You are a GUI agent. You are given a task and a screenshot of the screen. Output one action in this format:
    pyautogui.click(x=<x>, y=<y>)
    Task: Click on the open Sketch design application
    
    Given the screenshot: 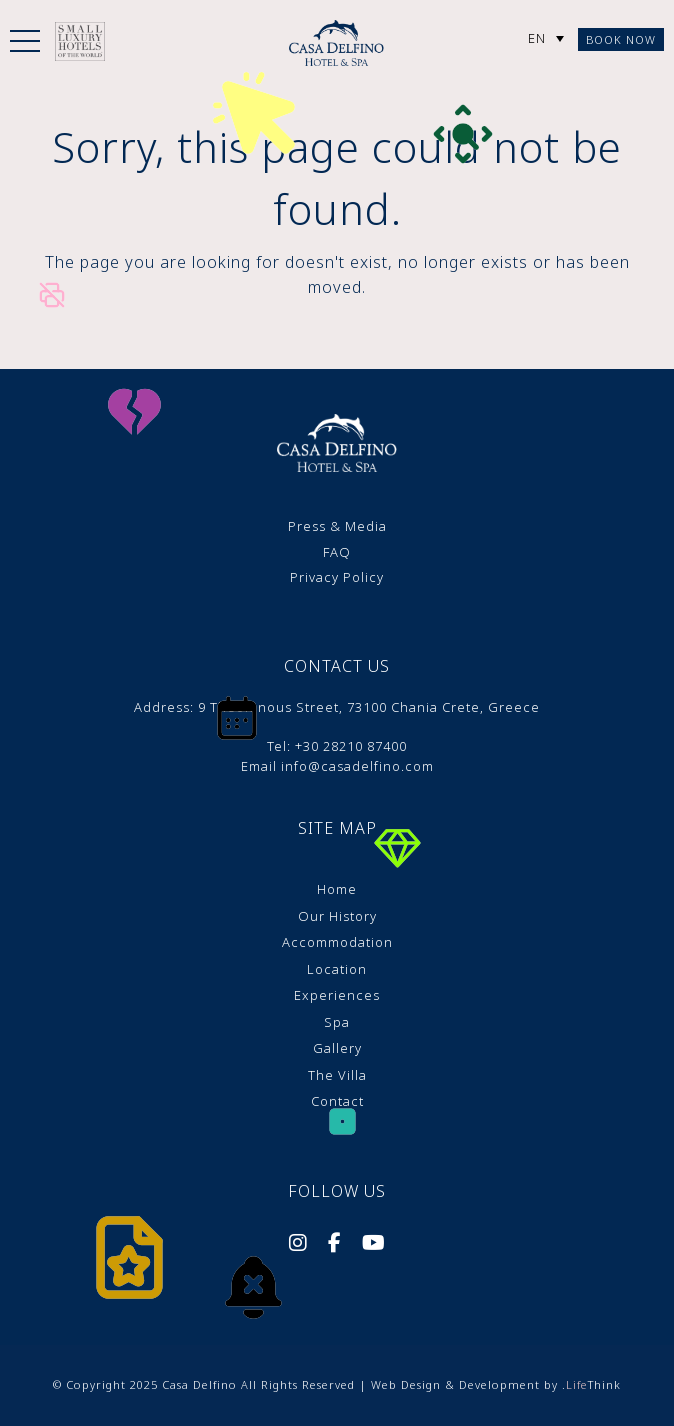 What is the action you would take?
    pyautogui.click(x=397, y=847)
    